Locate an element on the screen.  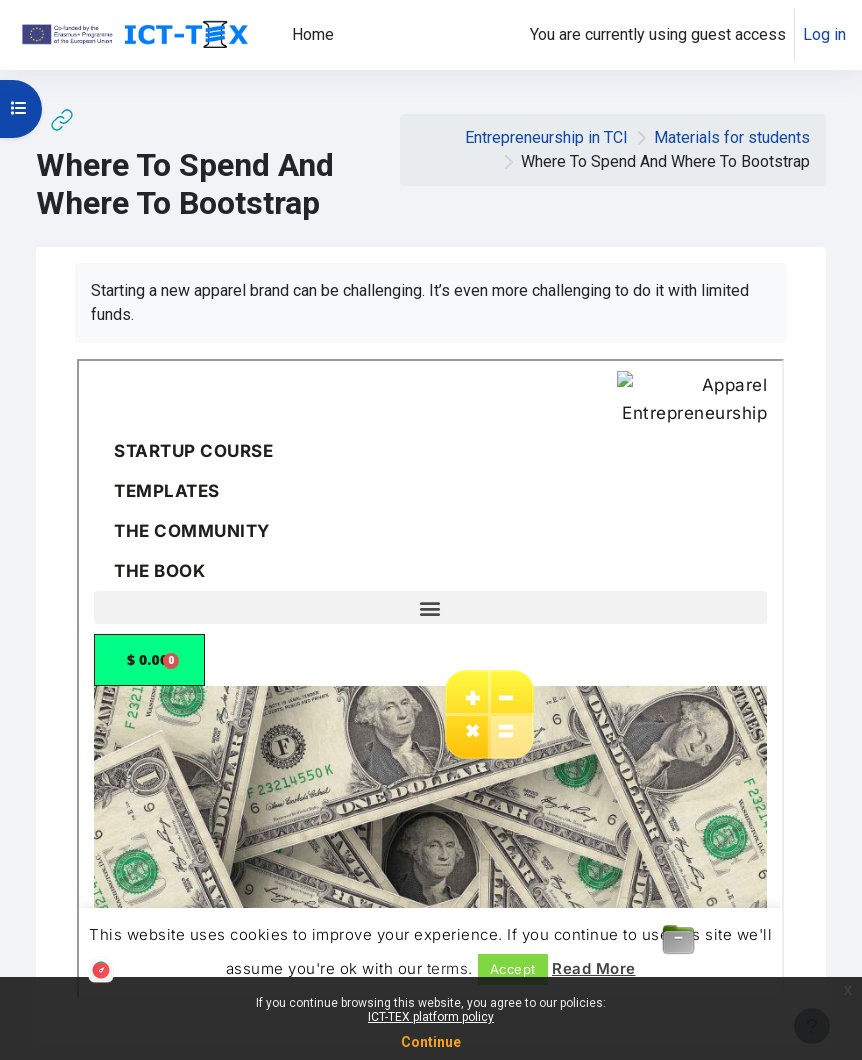
open the file manager is located at coordinates (678, 939).